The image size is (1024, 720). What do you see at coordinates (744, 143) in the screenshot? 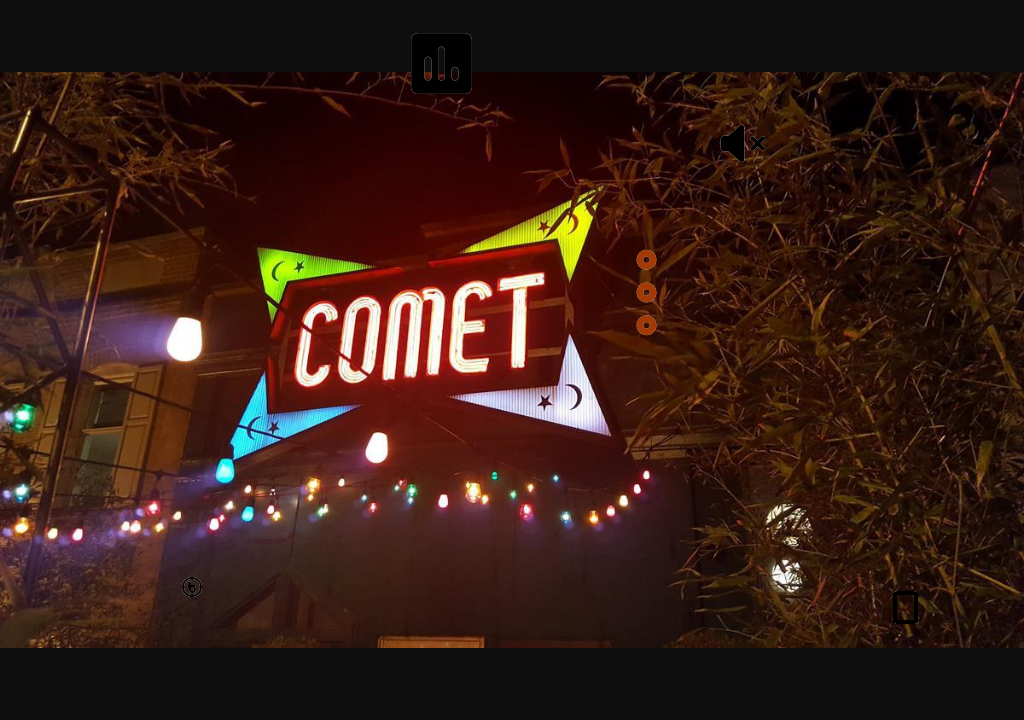
I see `mute audio or sound` at bounding box center [744, 143].